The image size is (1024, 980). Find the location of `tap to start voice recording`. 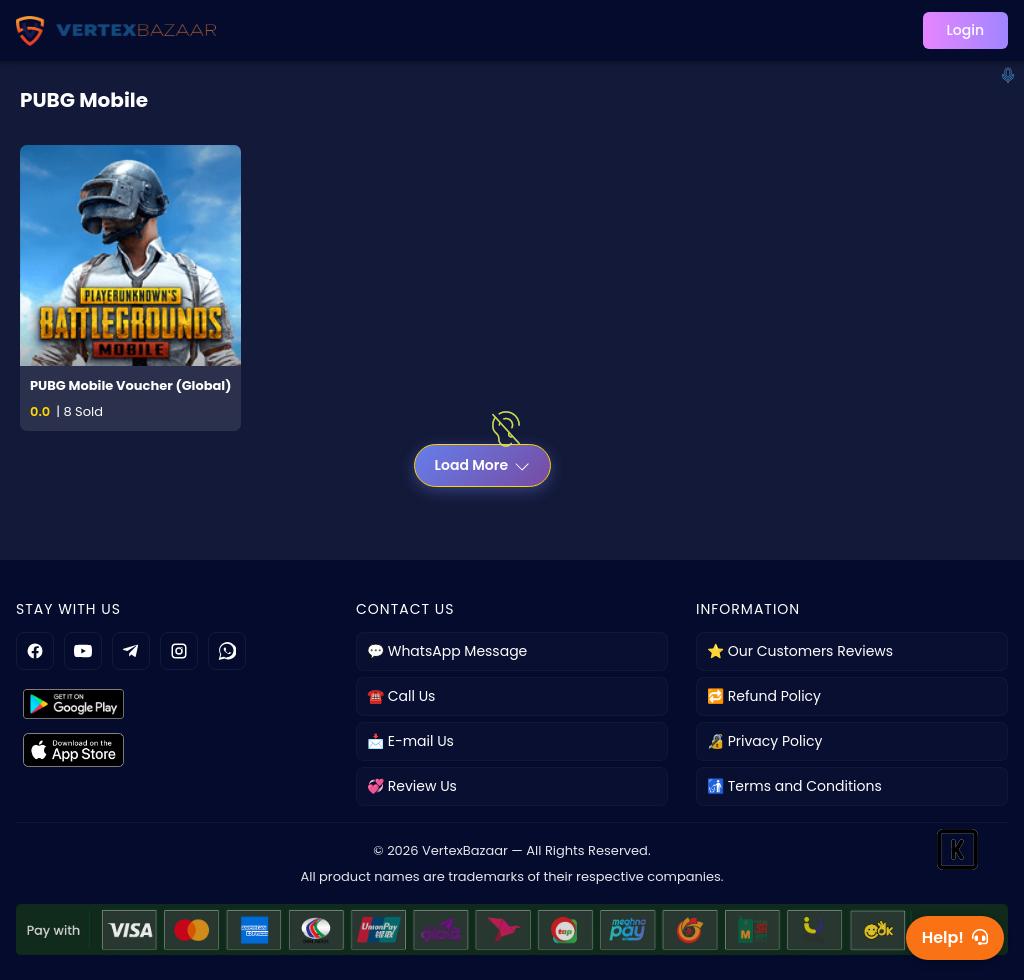

tap to start voice recording is located at coordinates (1008, 75).